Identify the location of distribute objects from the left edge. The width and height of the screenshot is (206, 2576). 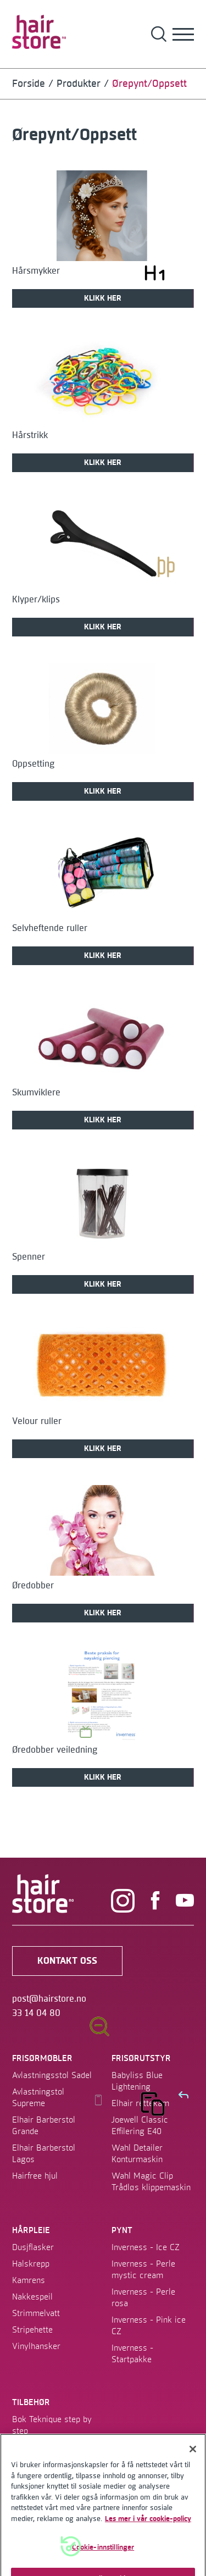
(166, 567).